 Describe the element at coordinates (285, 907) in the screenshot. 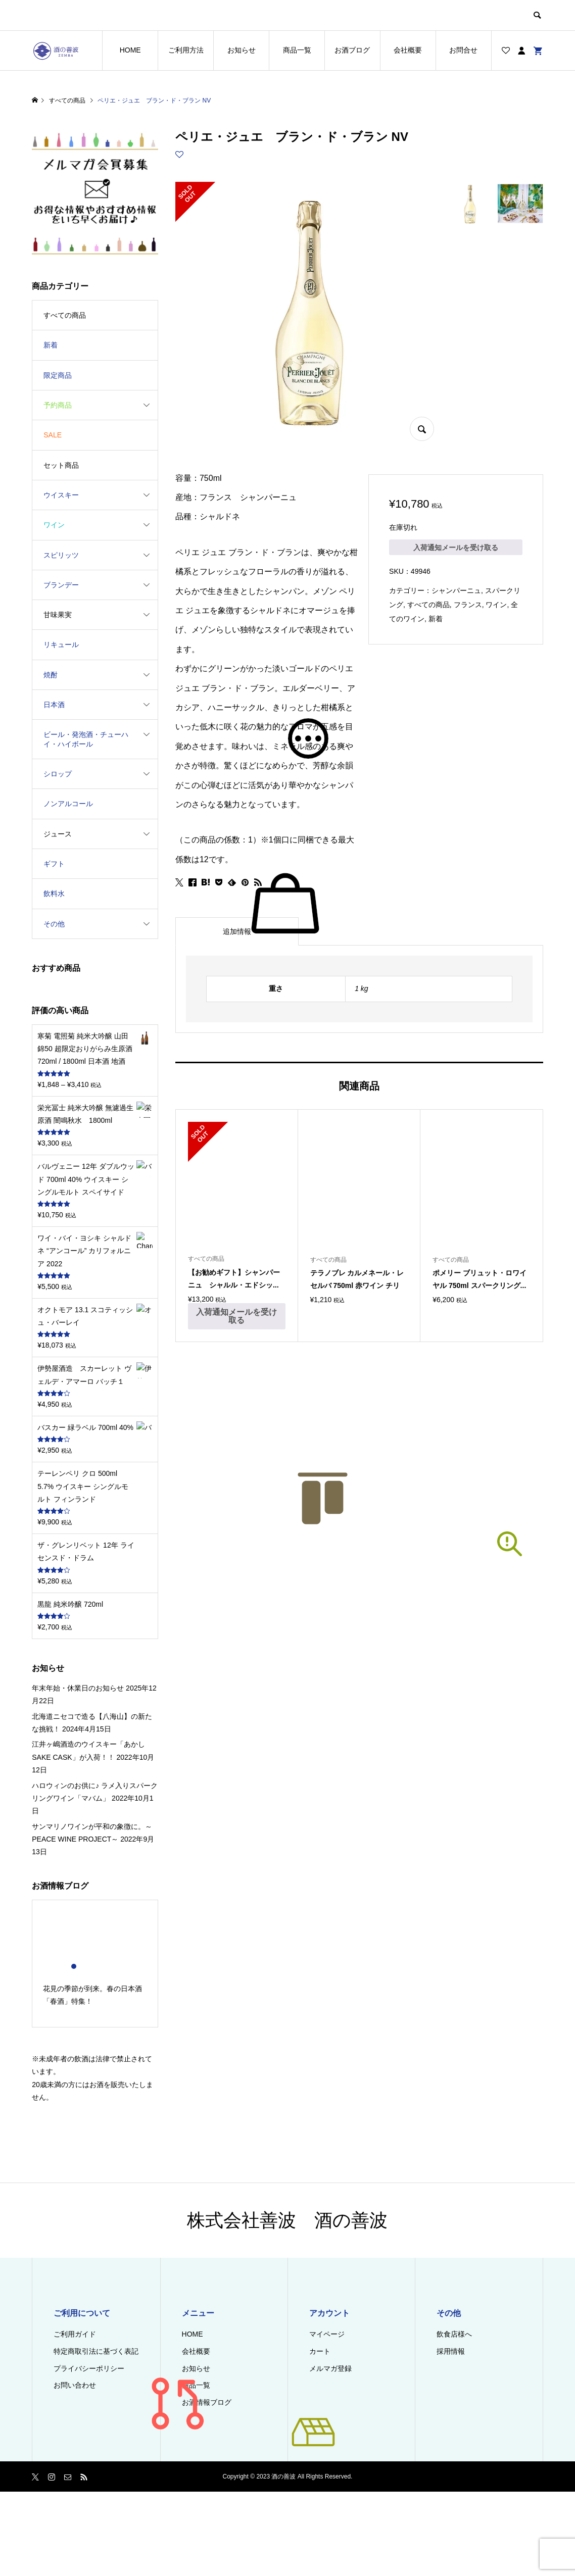

I see `view your shopping bag` at that location.